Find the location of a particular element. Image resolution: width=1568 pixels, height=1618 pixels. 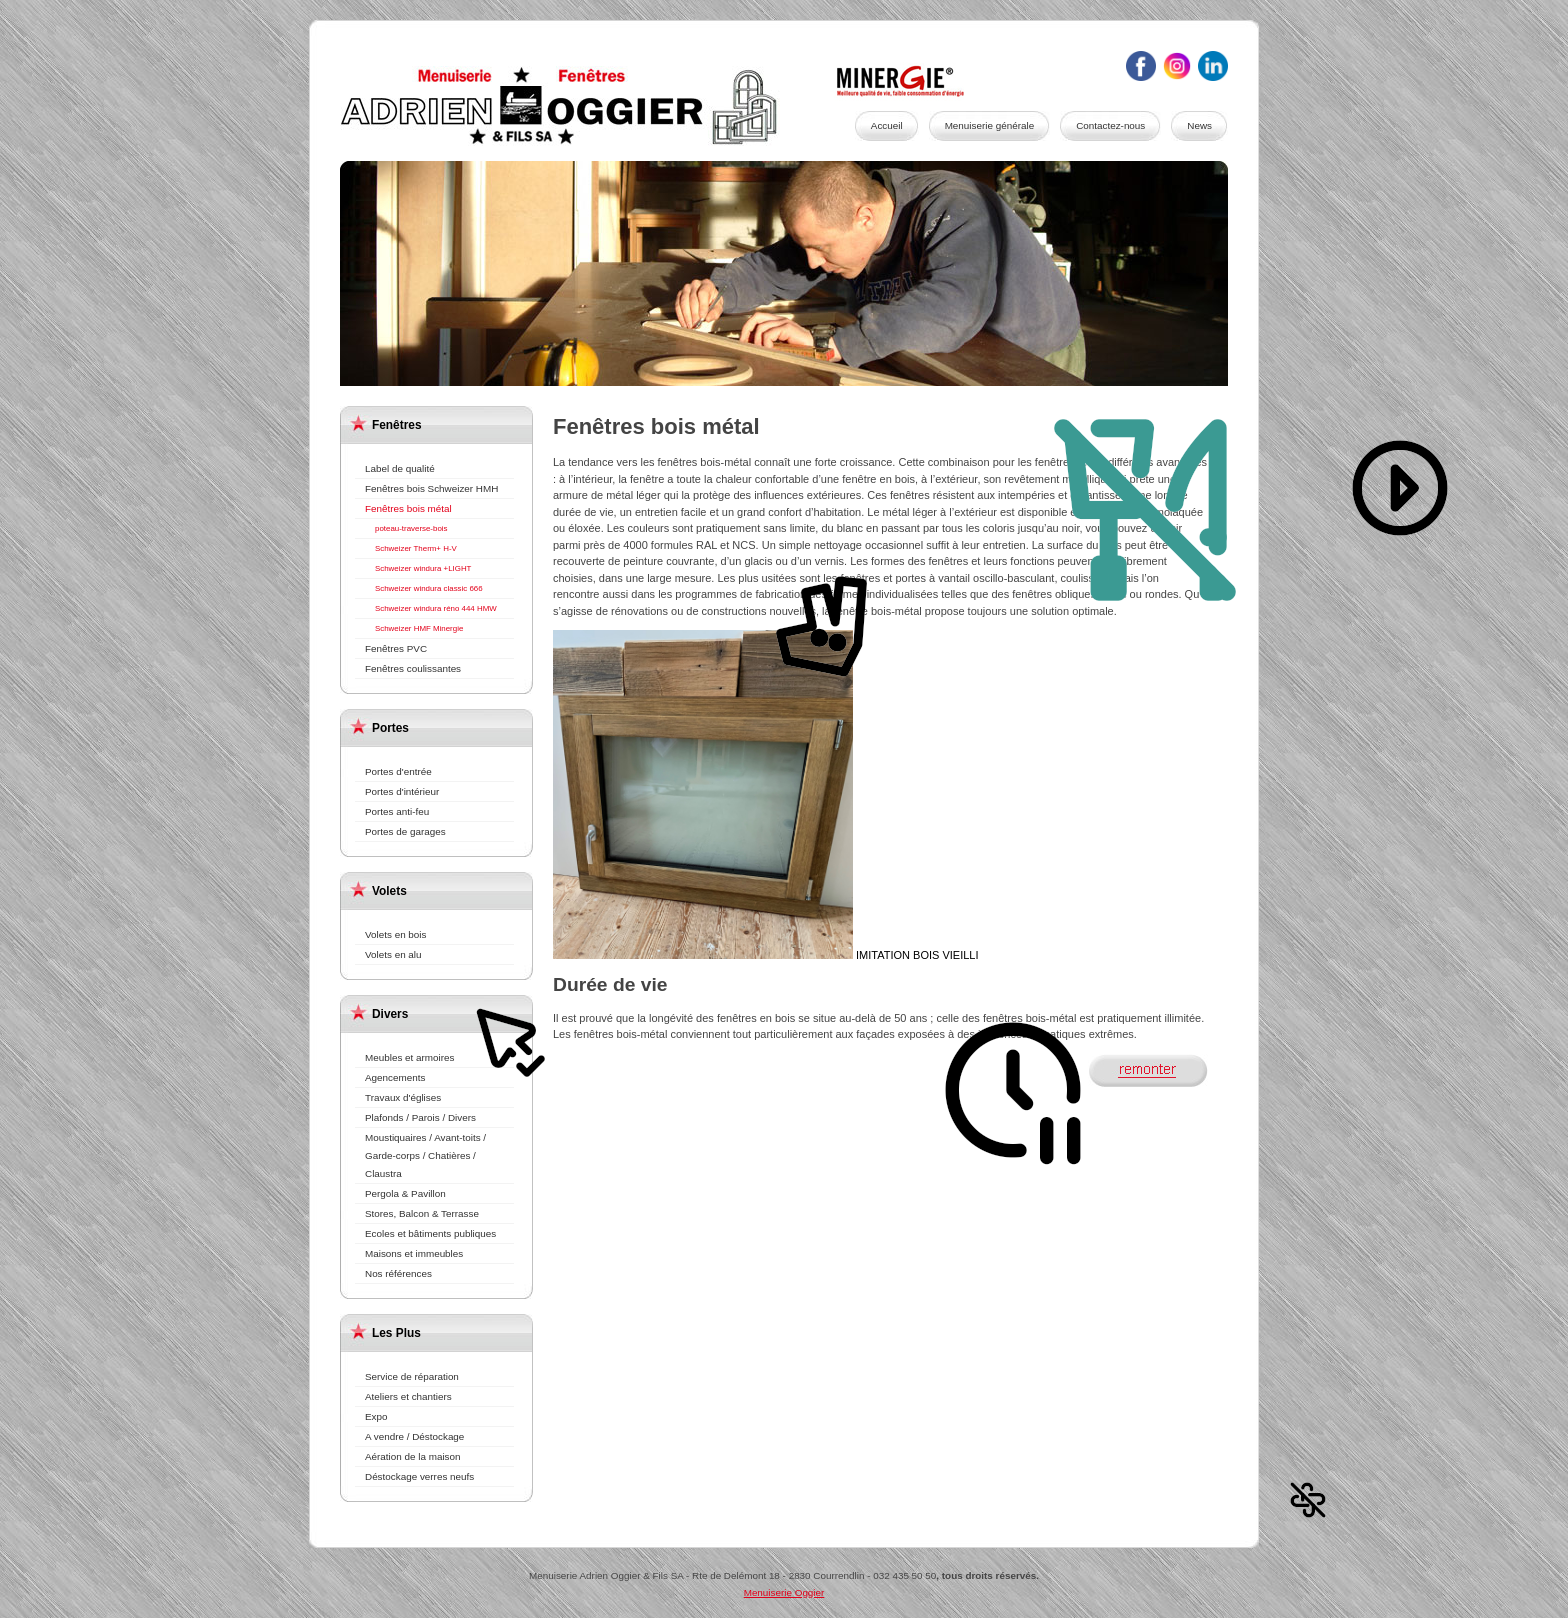

indicates cooking or kitchen features are disabled is located at coordinates (1145, 510).